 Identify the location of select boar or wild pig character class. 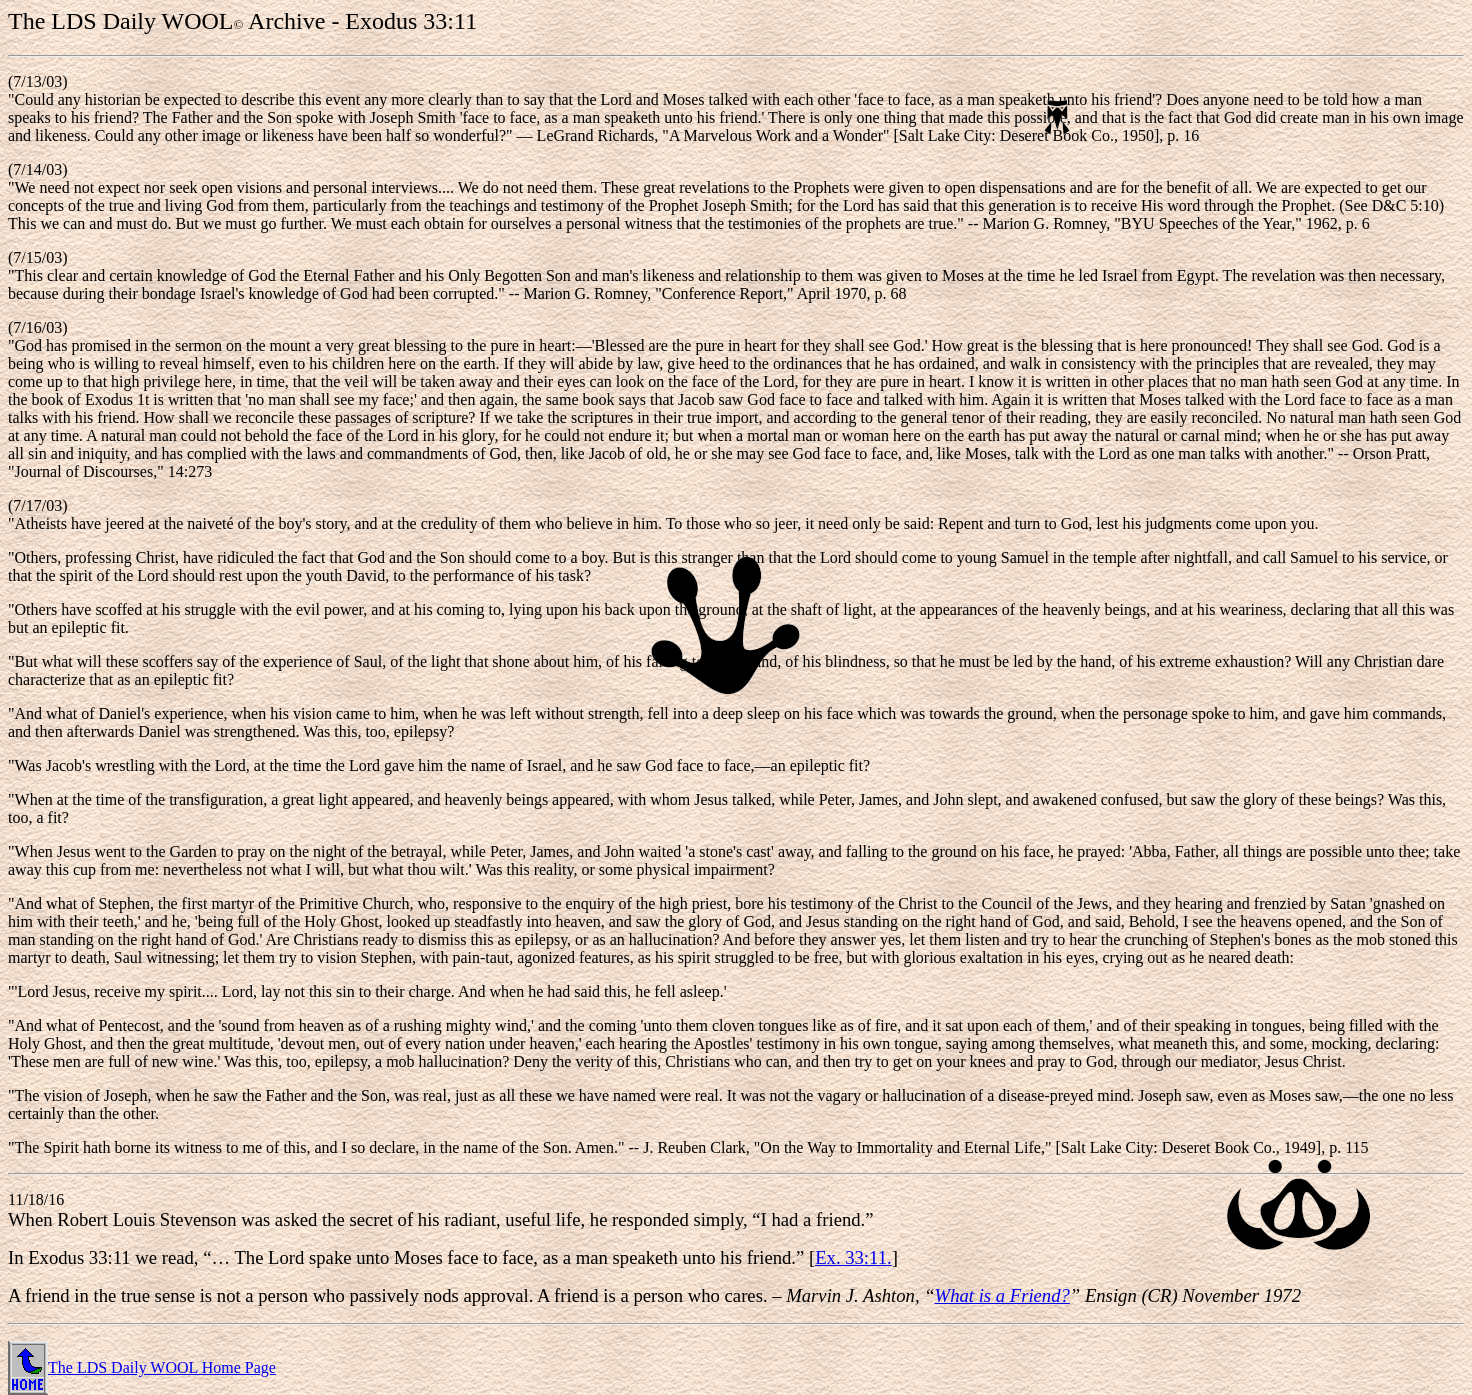
(1298, 1200).